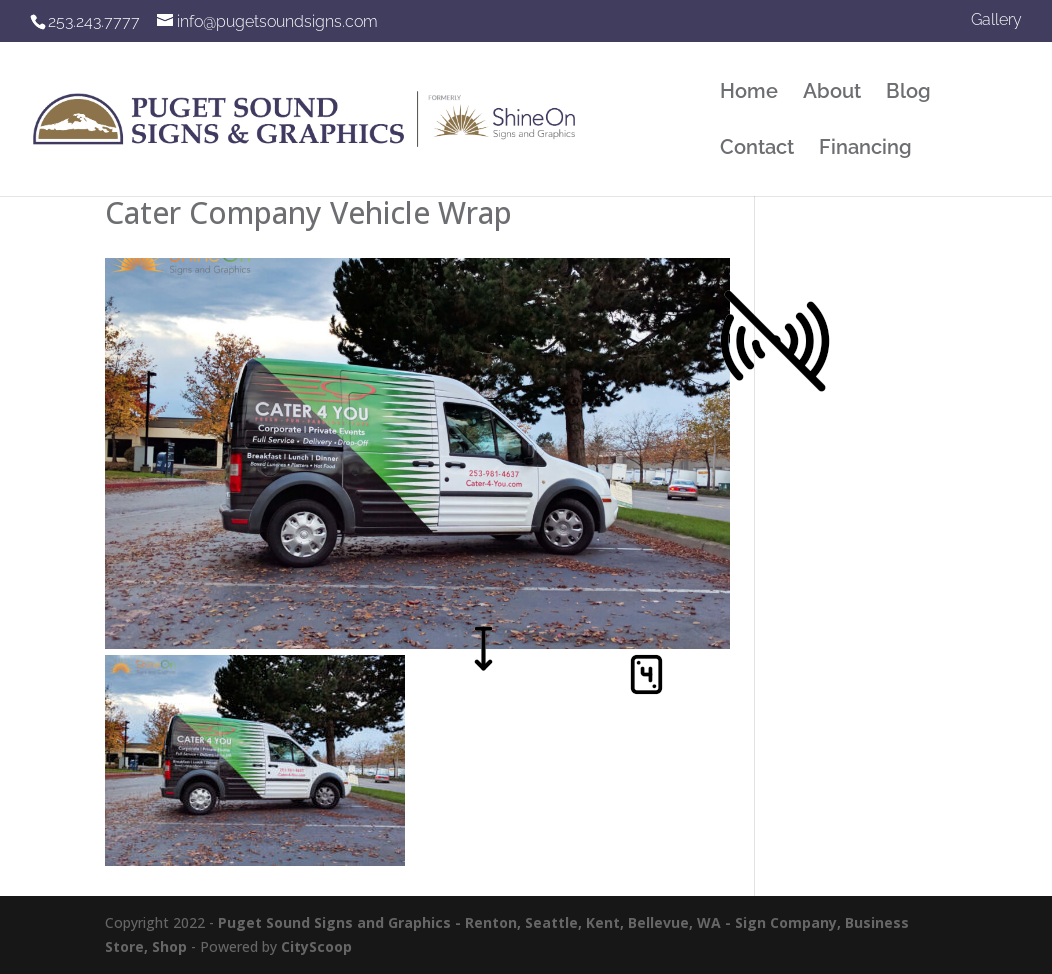 The height and width of the screenshot is (974, 1052). I want to click on select the four of clubs card, so click(646, 674).